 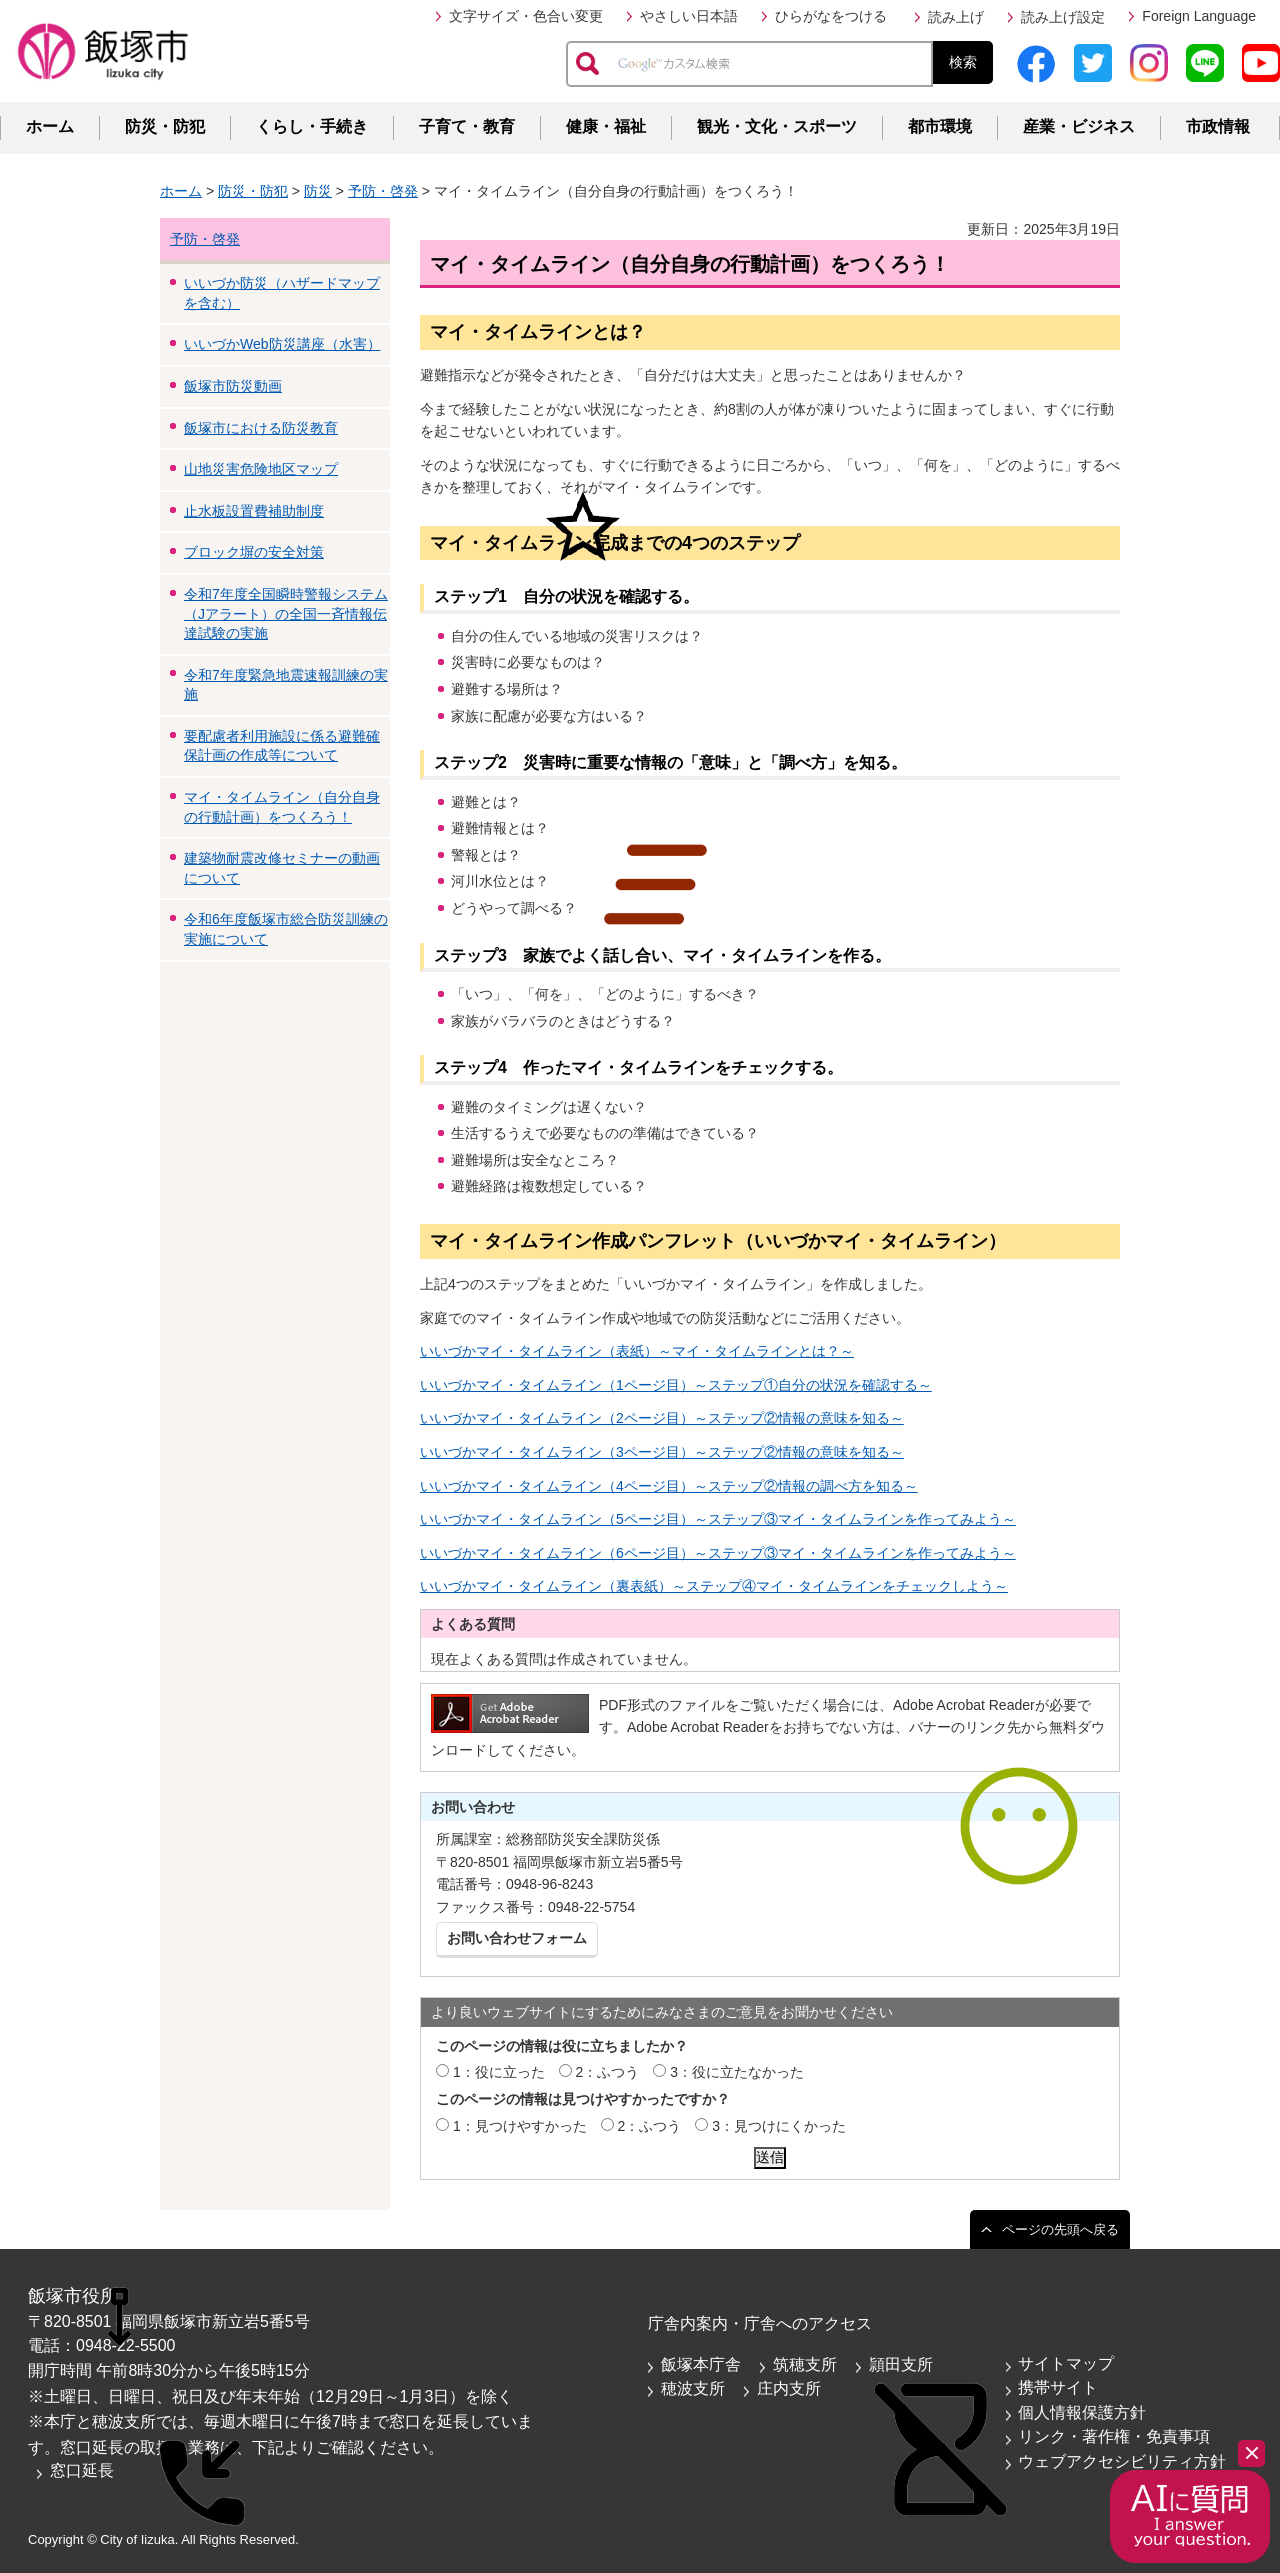 I want to click on move item down in a list or queue, so click(x=119, y=2316).